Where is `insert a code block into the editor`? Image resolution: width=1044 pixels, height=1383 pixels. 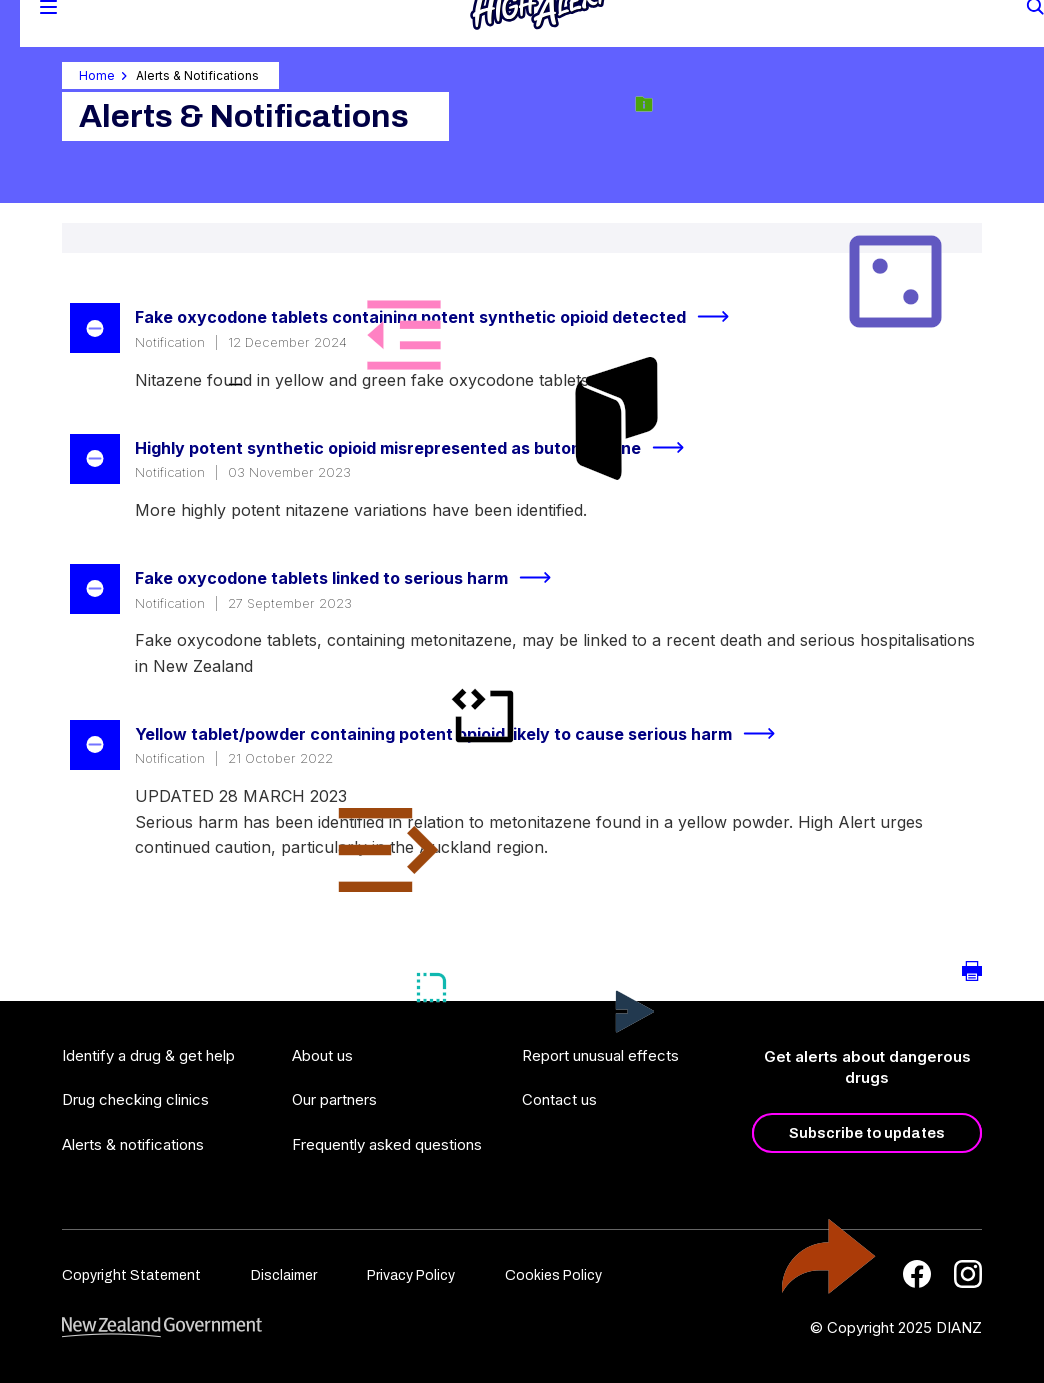 insert a code block into the editor is located at coordinates (484, 716).